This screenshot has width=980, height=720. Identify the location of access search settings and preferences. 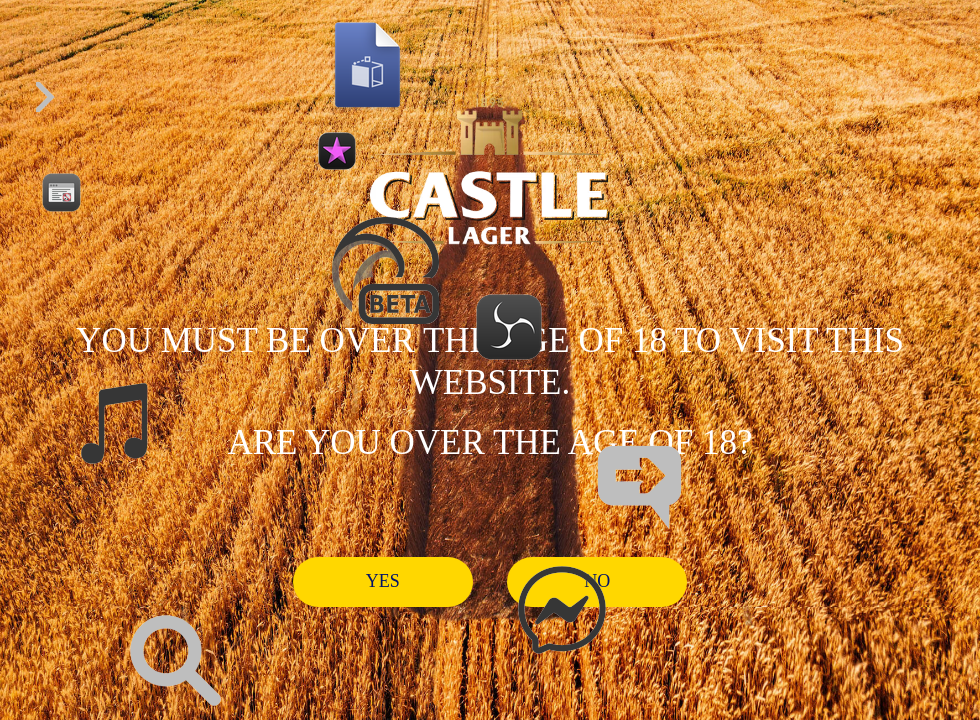
(175, 660).